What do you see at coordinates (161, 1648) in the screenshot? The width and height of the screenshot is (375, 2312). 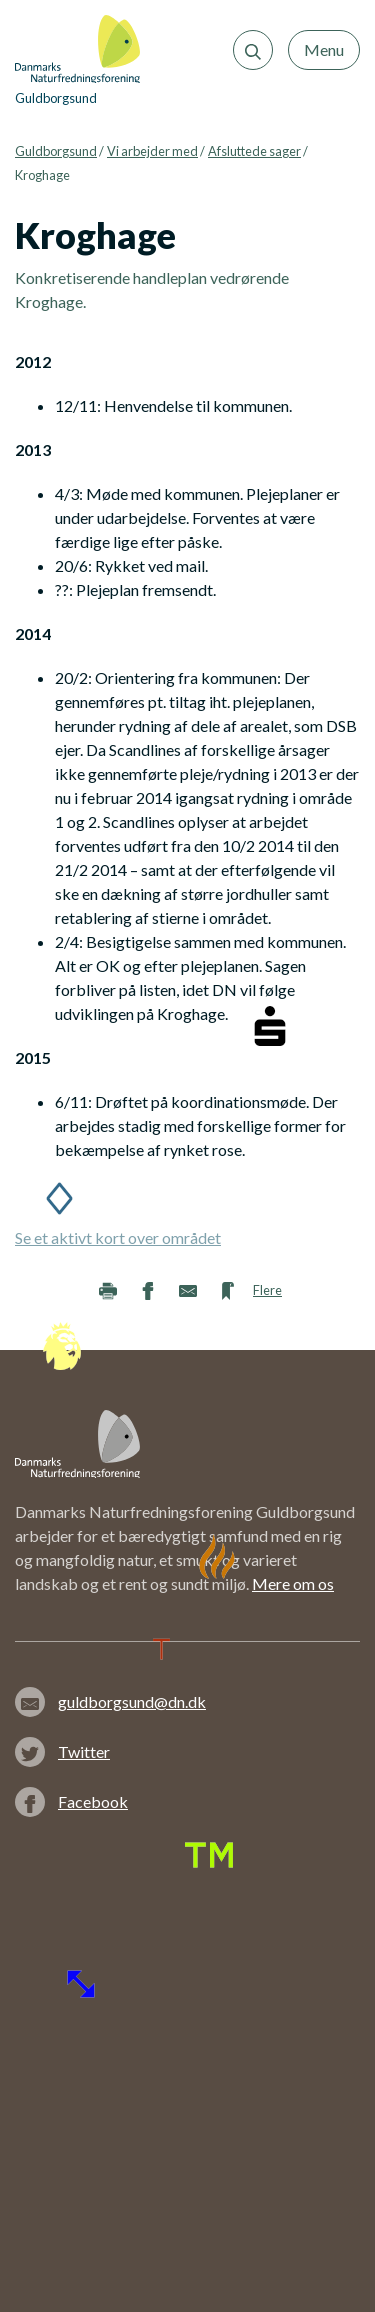 I see `insert or edit text` at bounding box center [161, 1648].